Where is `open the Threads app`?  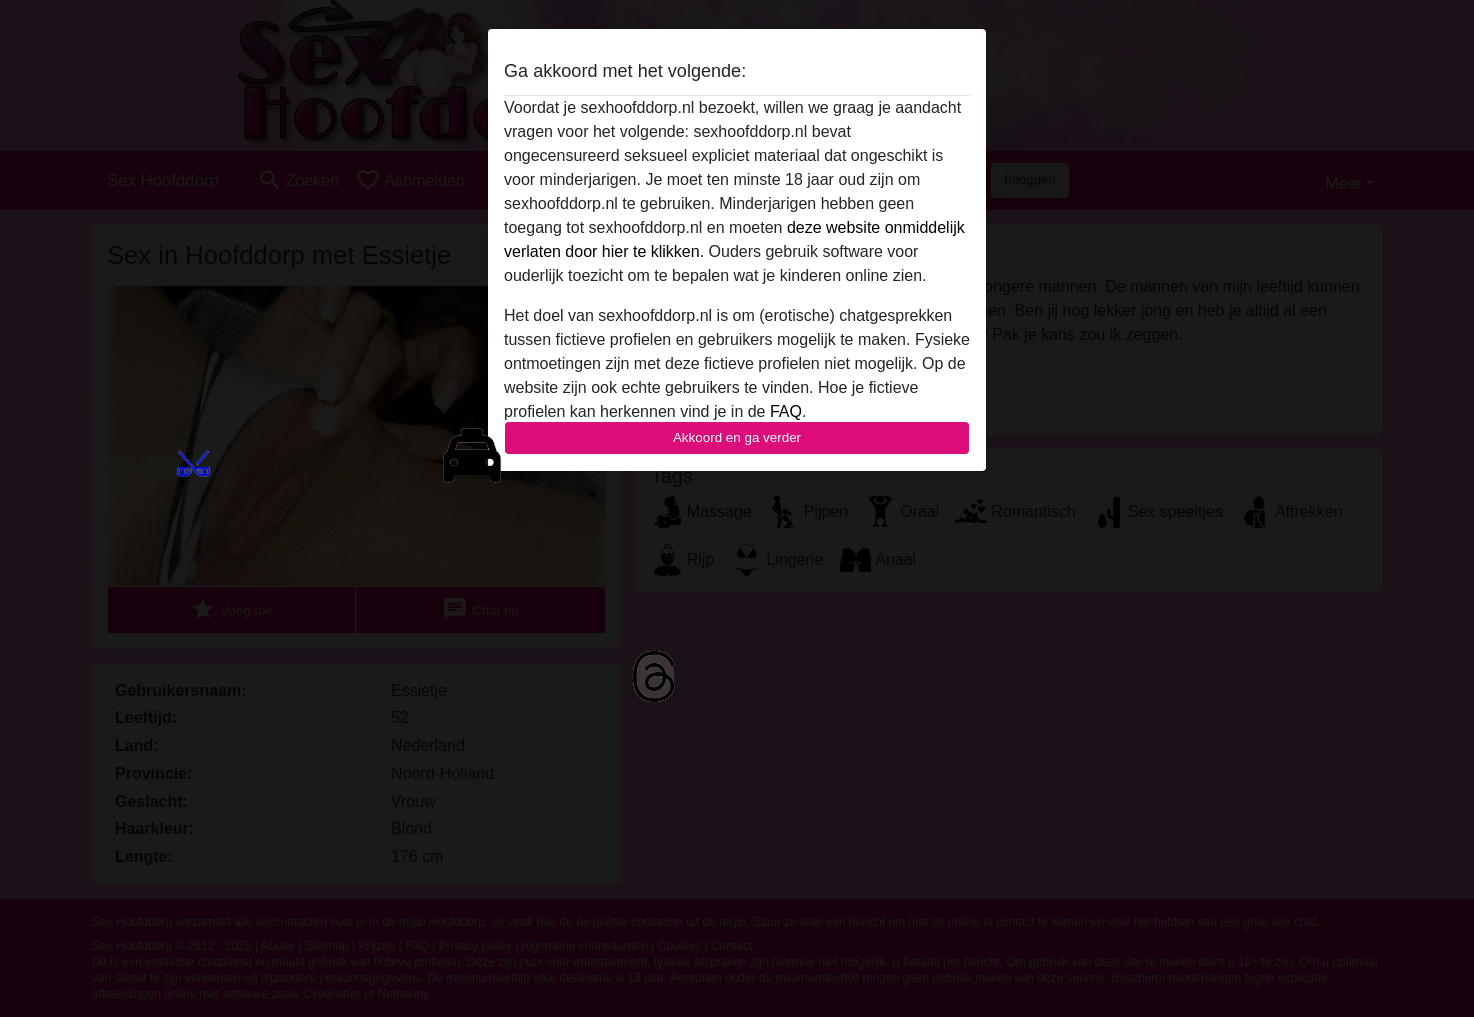
open the Threads app is located at coordinates (654, 676).